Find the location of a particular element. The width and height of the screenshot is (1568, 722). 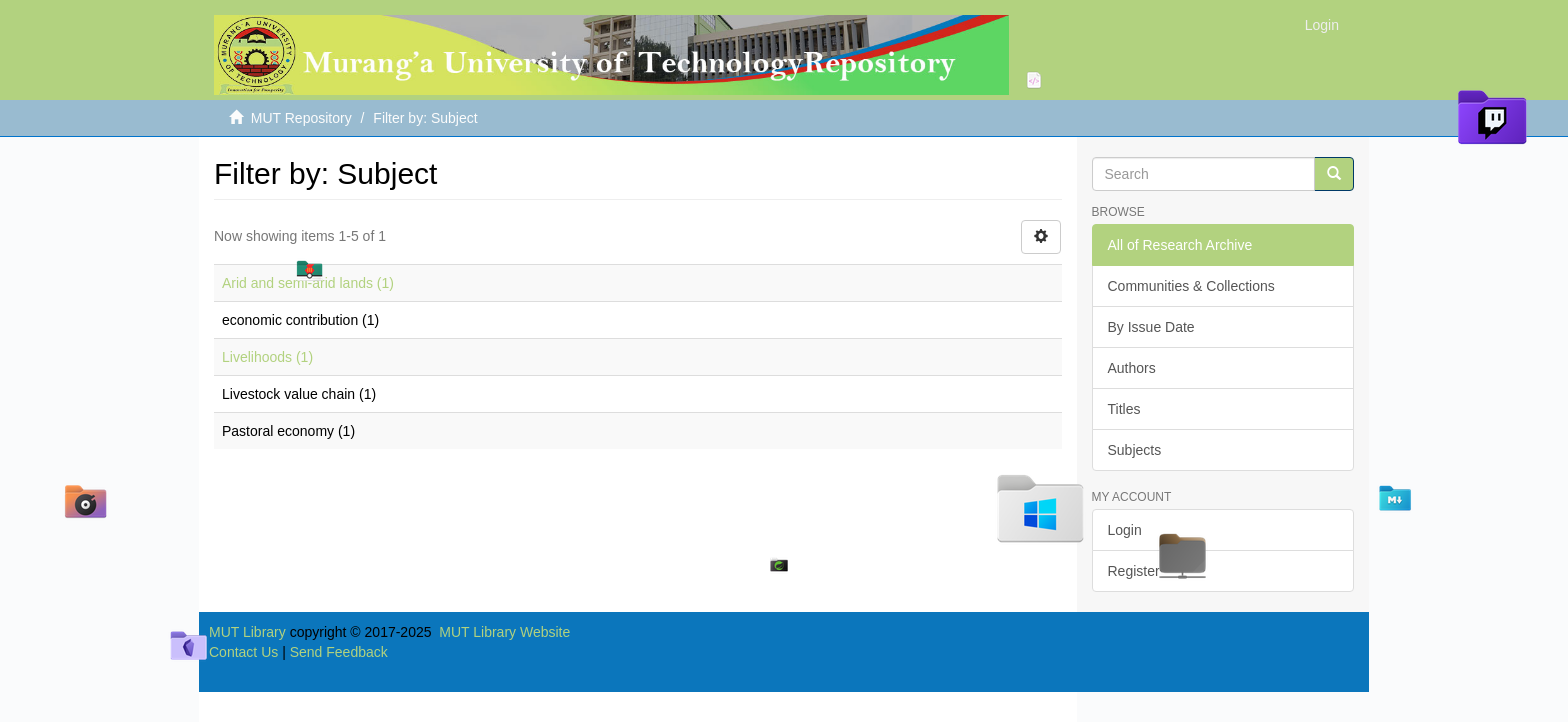

open folder containing Twitch-related files is located at coordinates (1492, 119).